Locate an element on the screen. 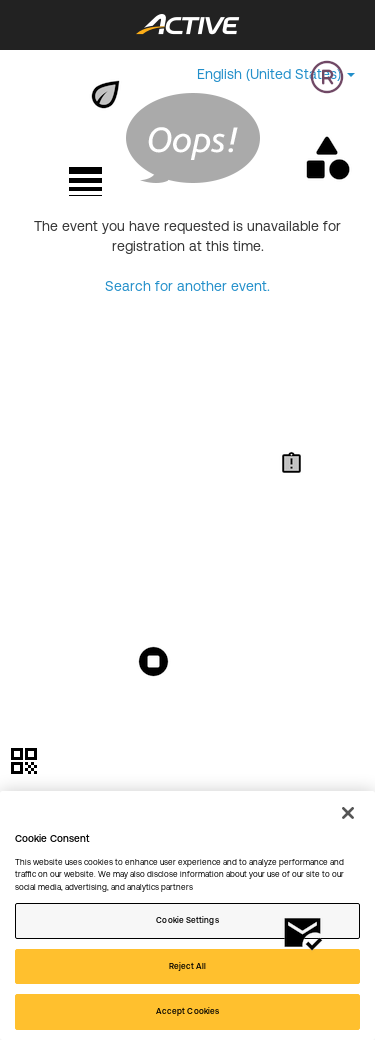 This screenshot has height=1040, width=375. stop media playback is located at coordinates (153, 661).